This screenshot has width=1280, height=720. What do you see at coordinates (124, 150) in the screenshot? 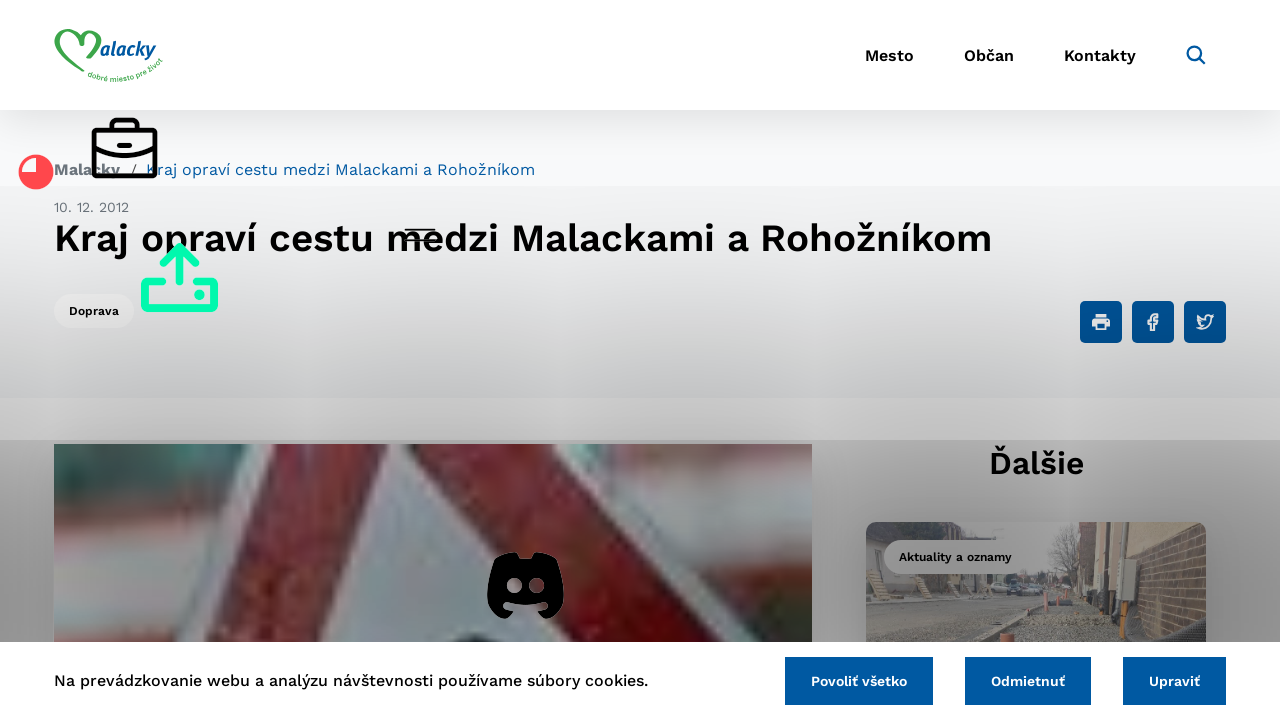
I see `access work or business-related content` at bounding box center [124, 150].